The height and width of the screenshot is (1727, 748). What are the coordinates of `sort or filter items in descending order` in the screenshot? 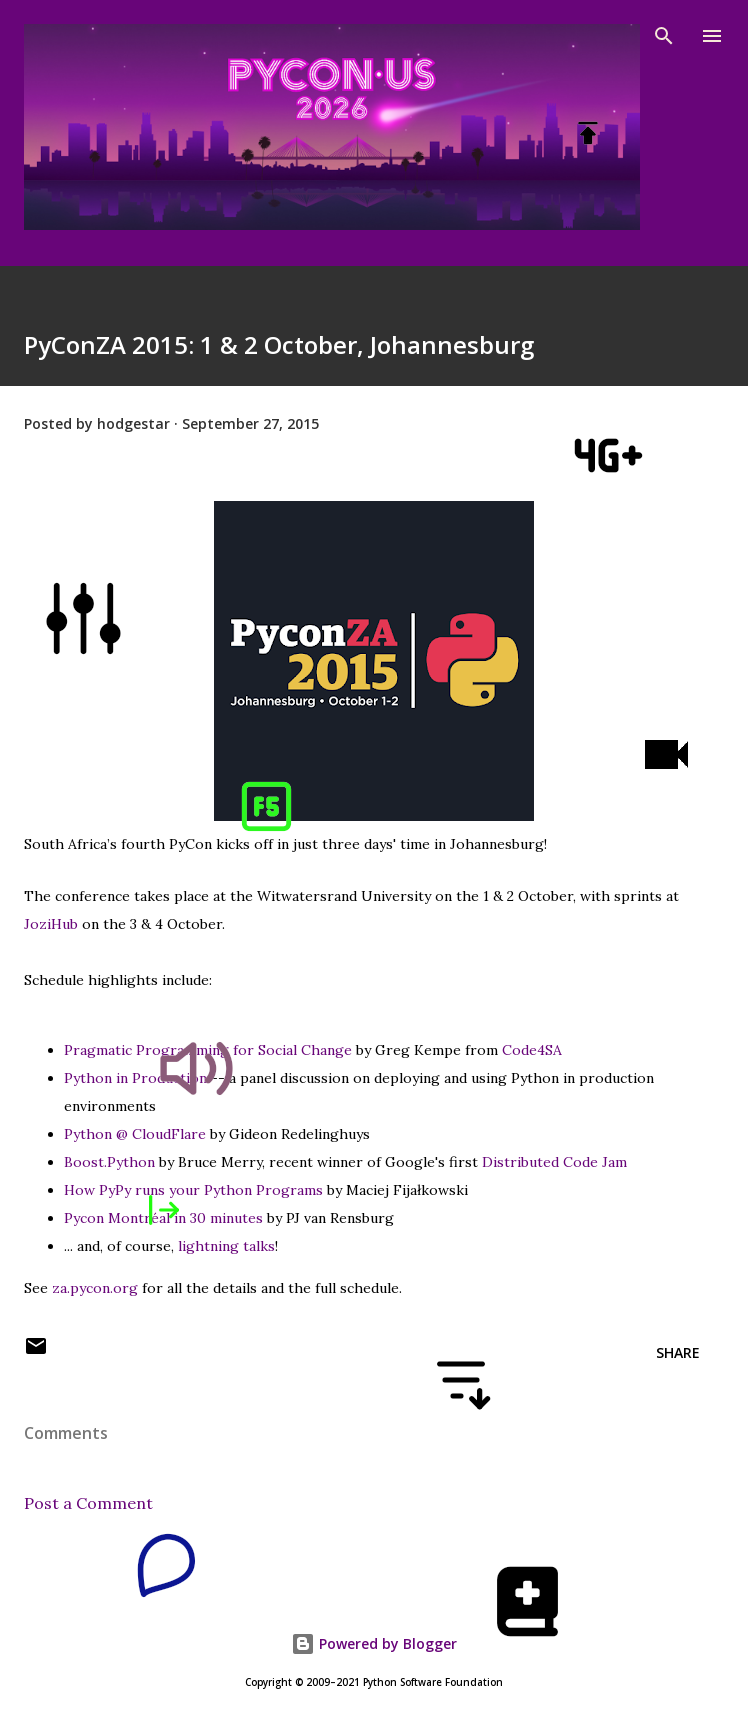 It's located at (461, 1380).